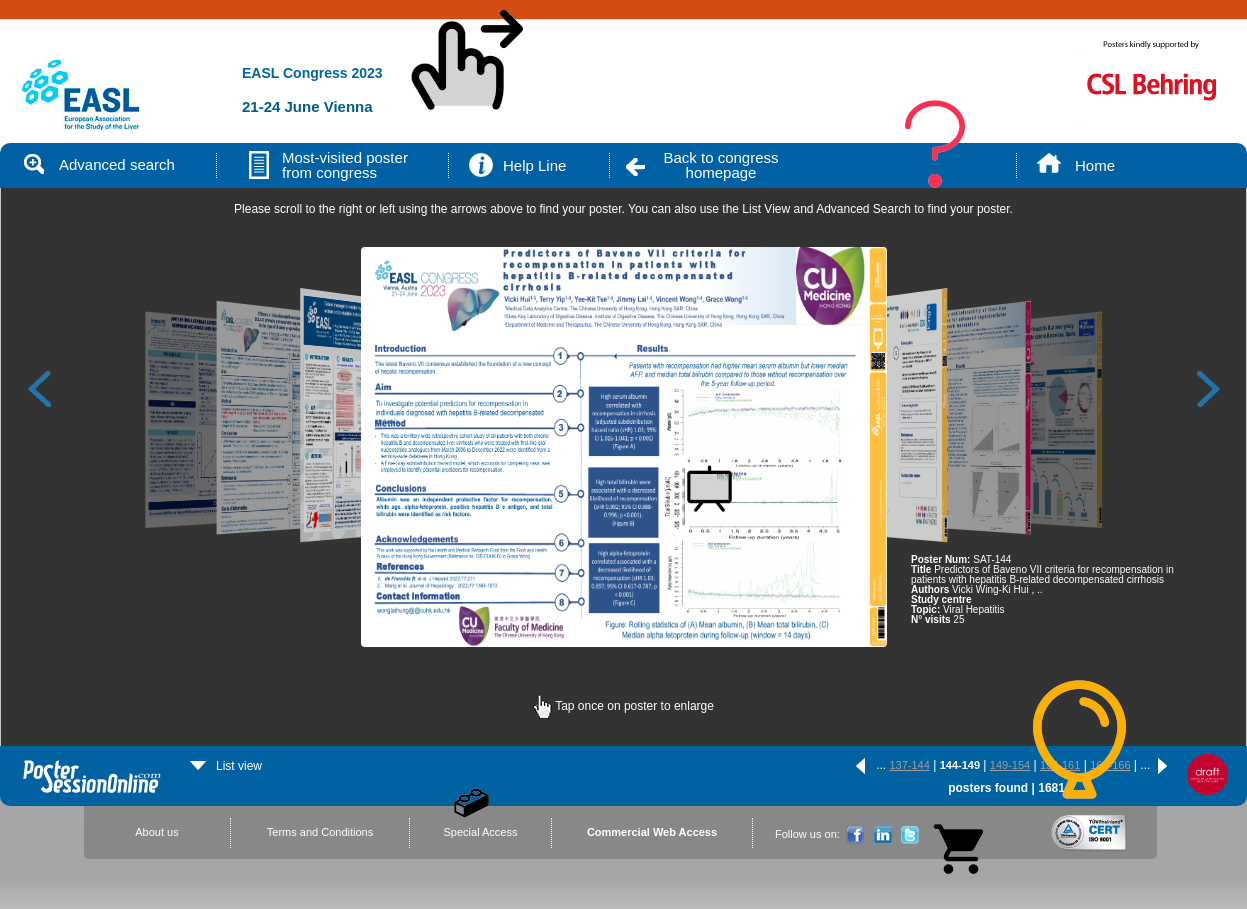 This screenshot has width=1247, height=909. What do you see at coordinates (935, 142) in the screenshot?
I see `access help or support` at bounding box center [935, 142].